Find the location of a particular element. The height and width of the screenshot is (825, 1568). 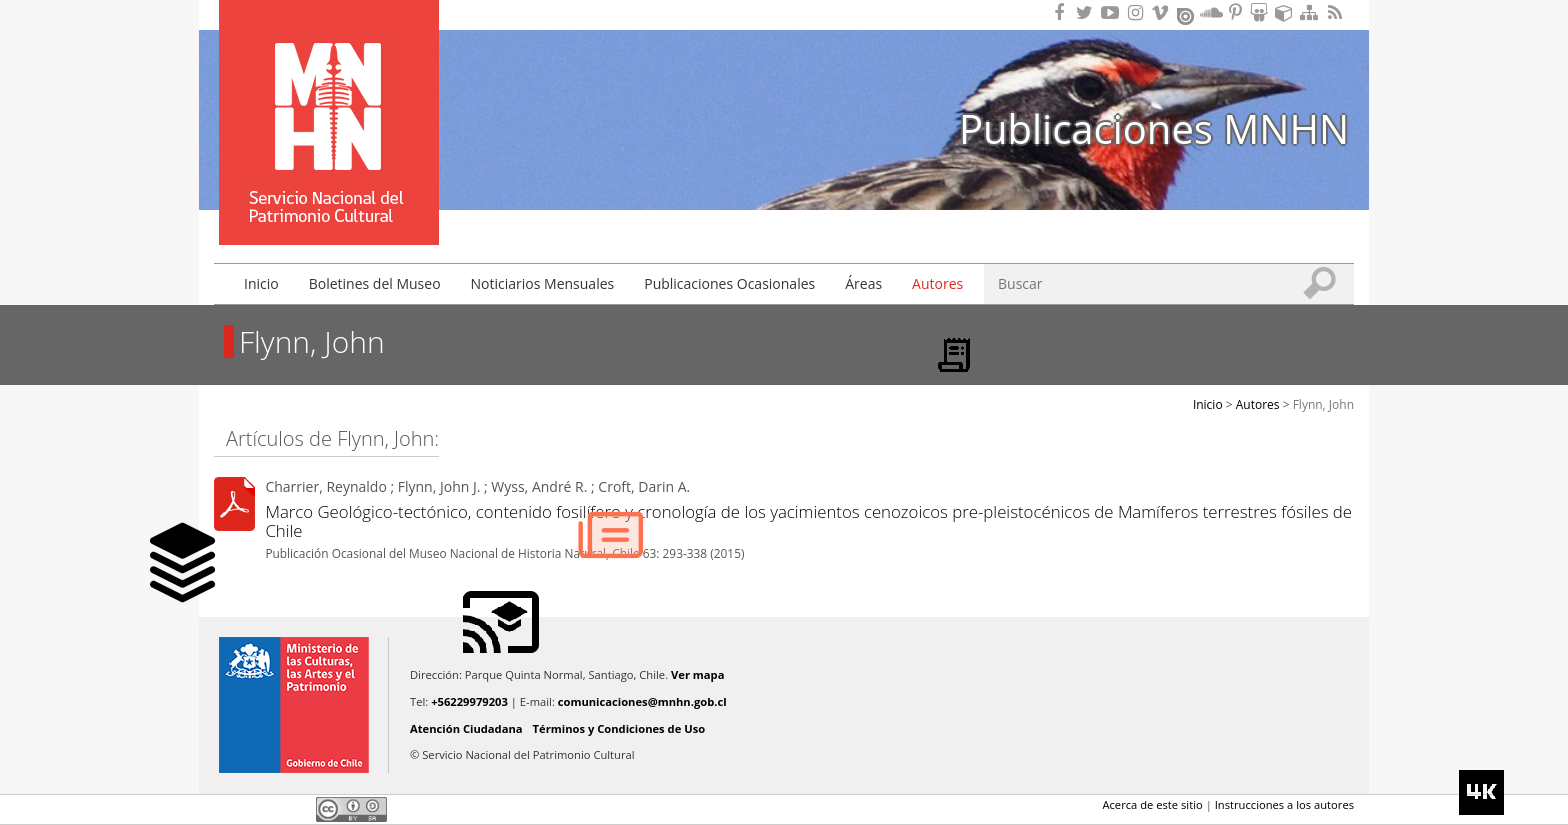

cast or share screen to classroom display is located at coordinates (501, 622).